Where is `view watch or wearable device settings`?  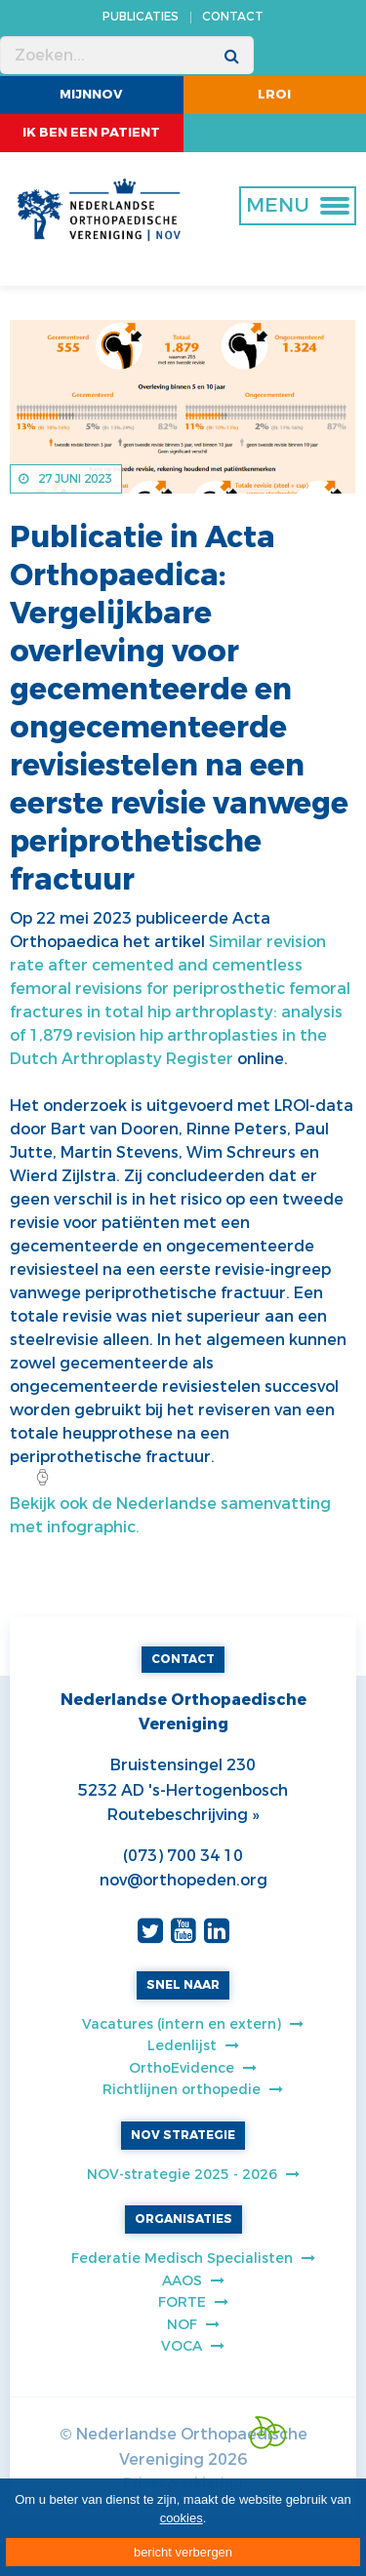
view watch or wearable device settings is located at coordinates (42, 1477).